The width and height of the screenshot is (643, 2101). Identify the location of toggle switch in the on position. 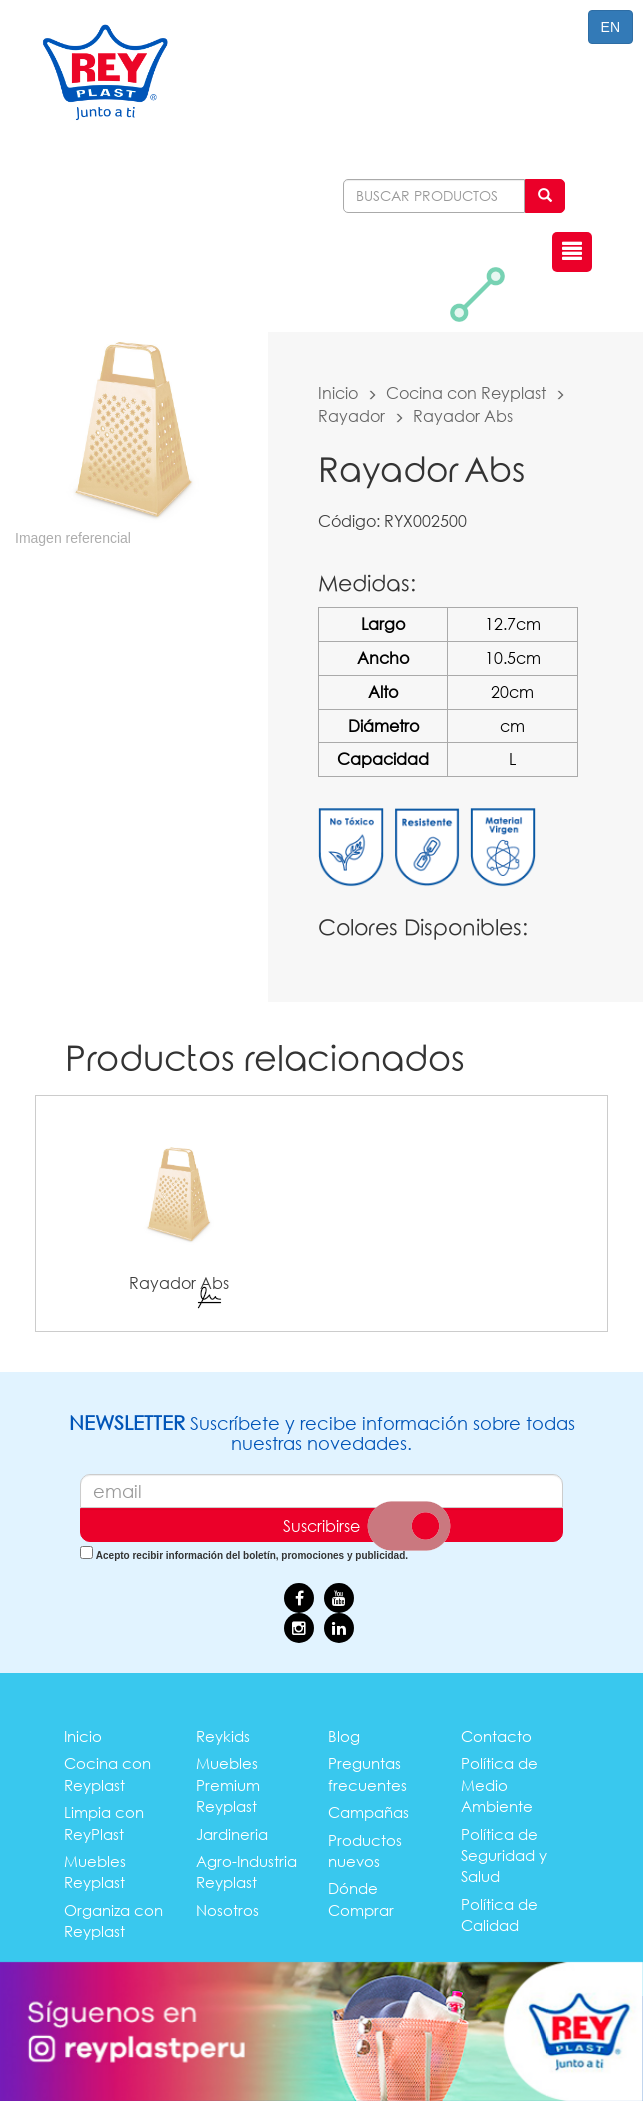
(409, 1526).